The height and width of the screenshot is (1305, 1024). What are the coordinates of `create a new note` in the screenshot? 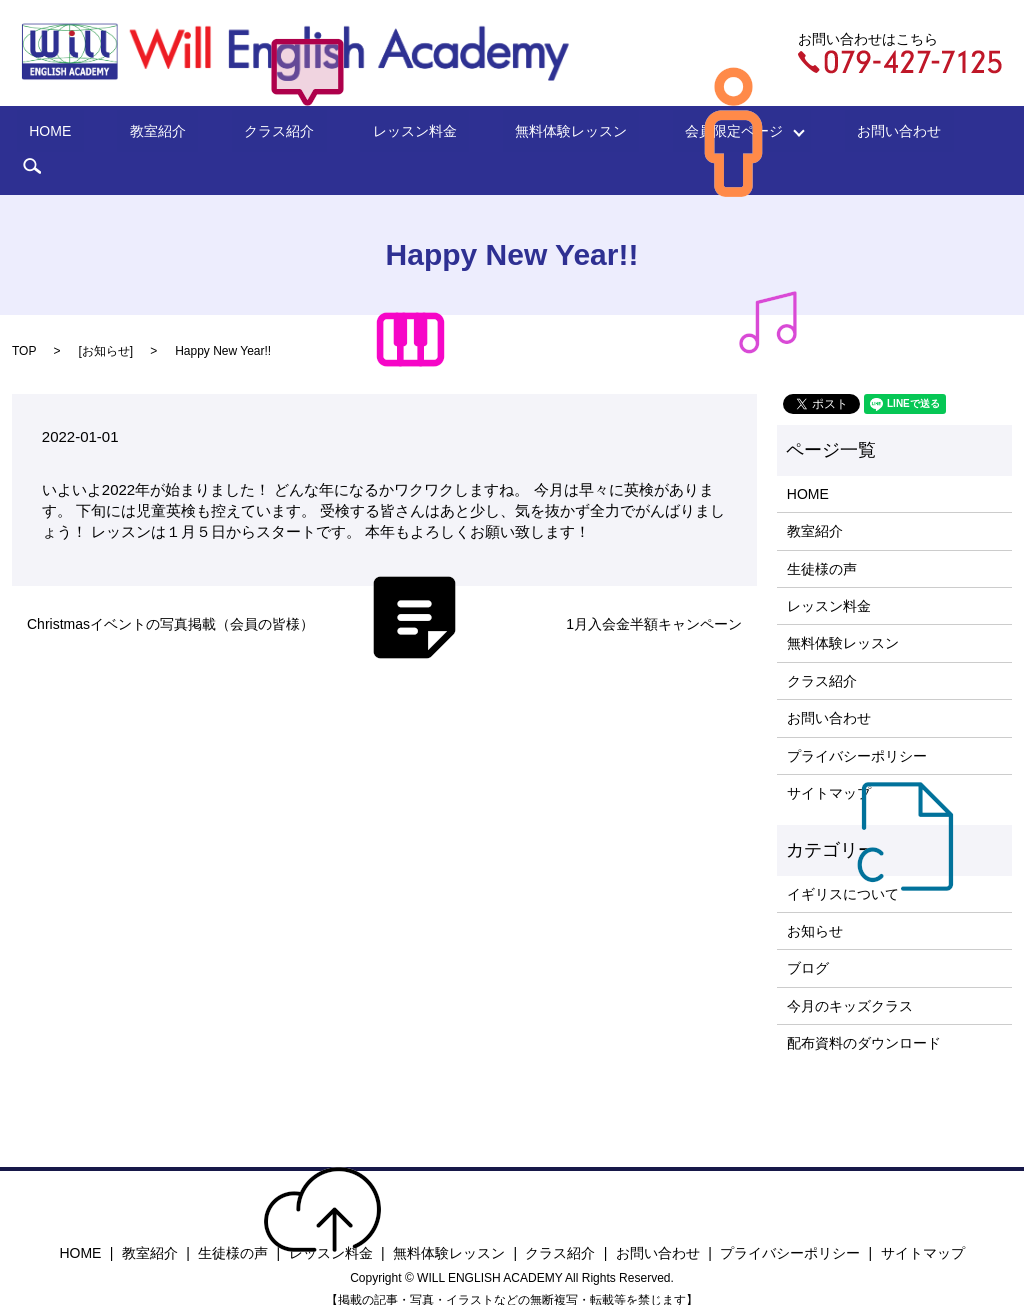 It's located at (414, 617).